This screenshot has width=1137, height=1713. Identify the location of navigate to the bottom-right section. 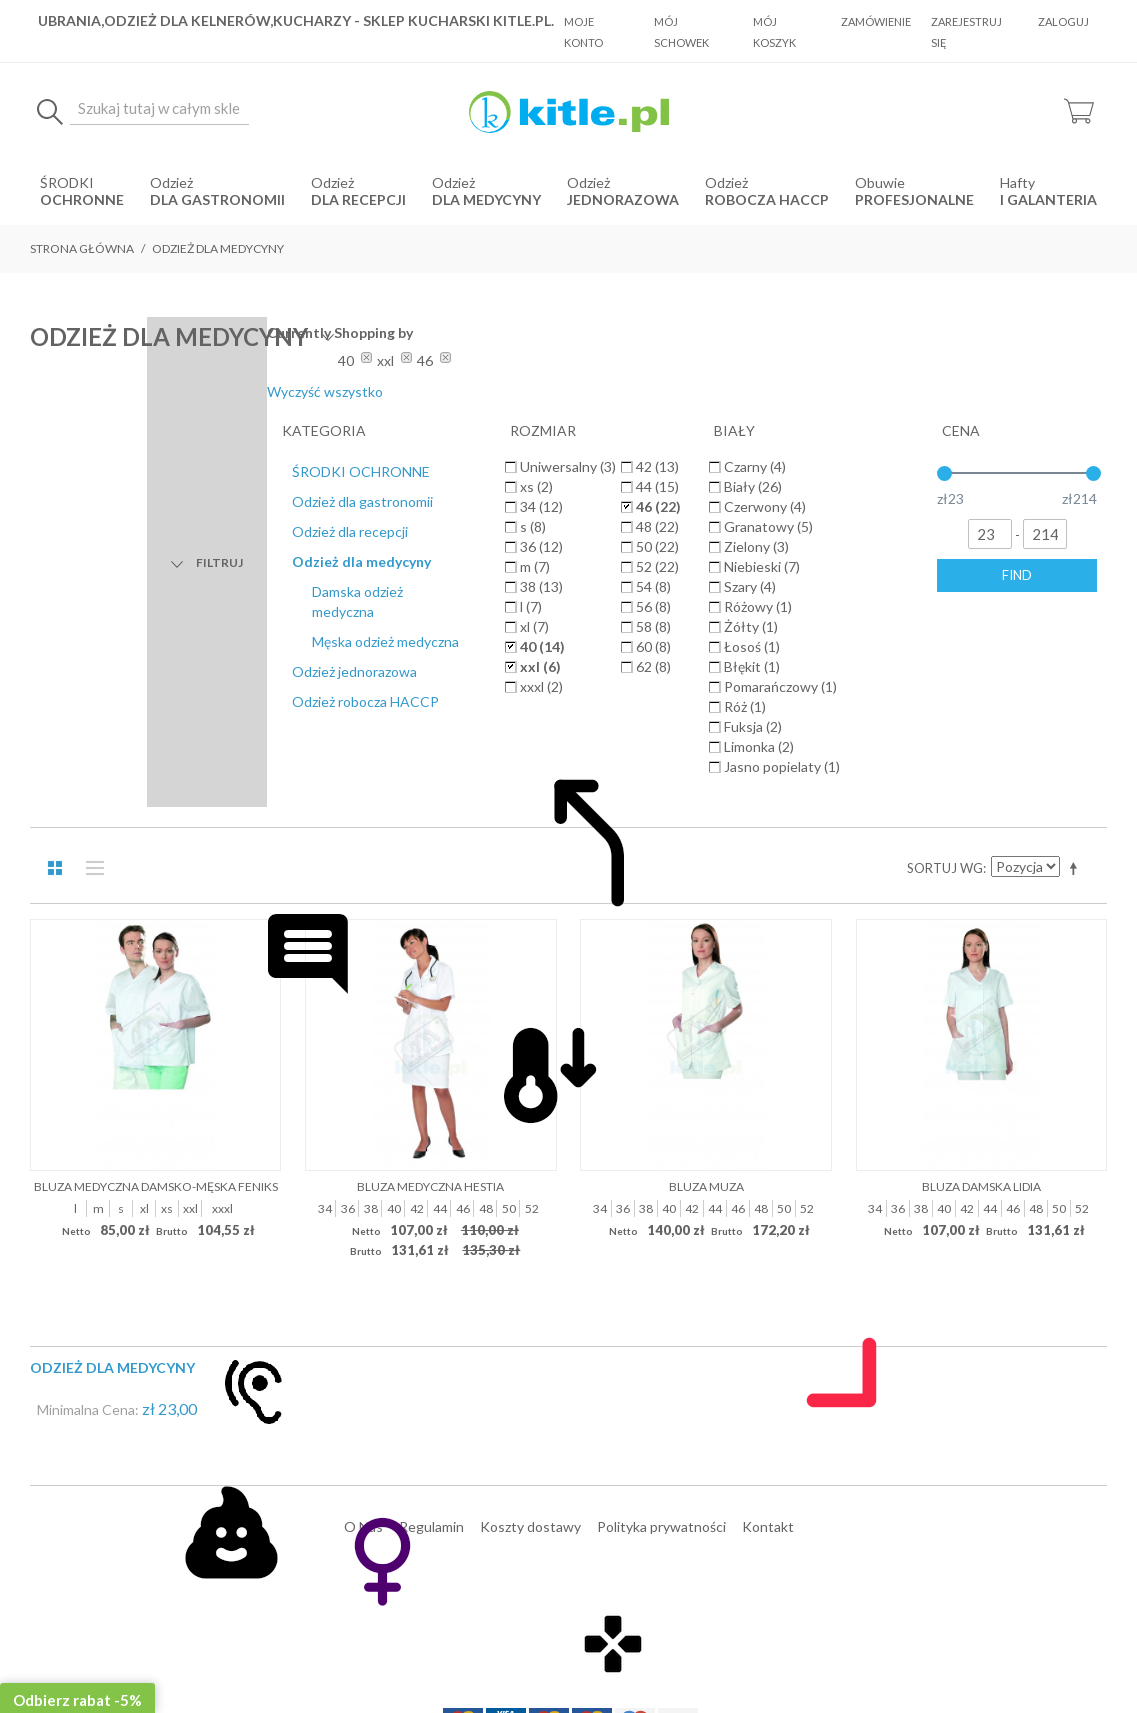
(841, 1372).